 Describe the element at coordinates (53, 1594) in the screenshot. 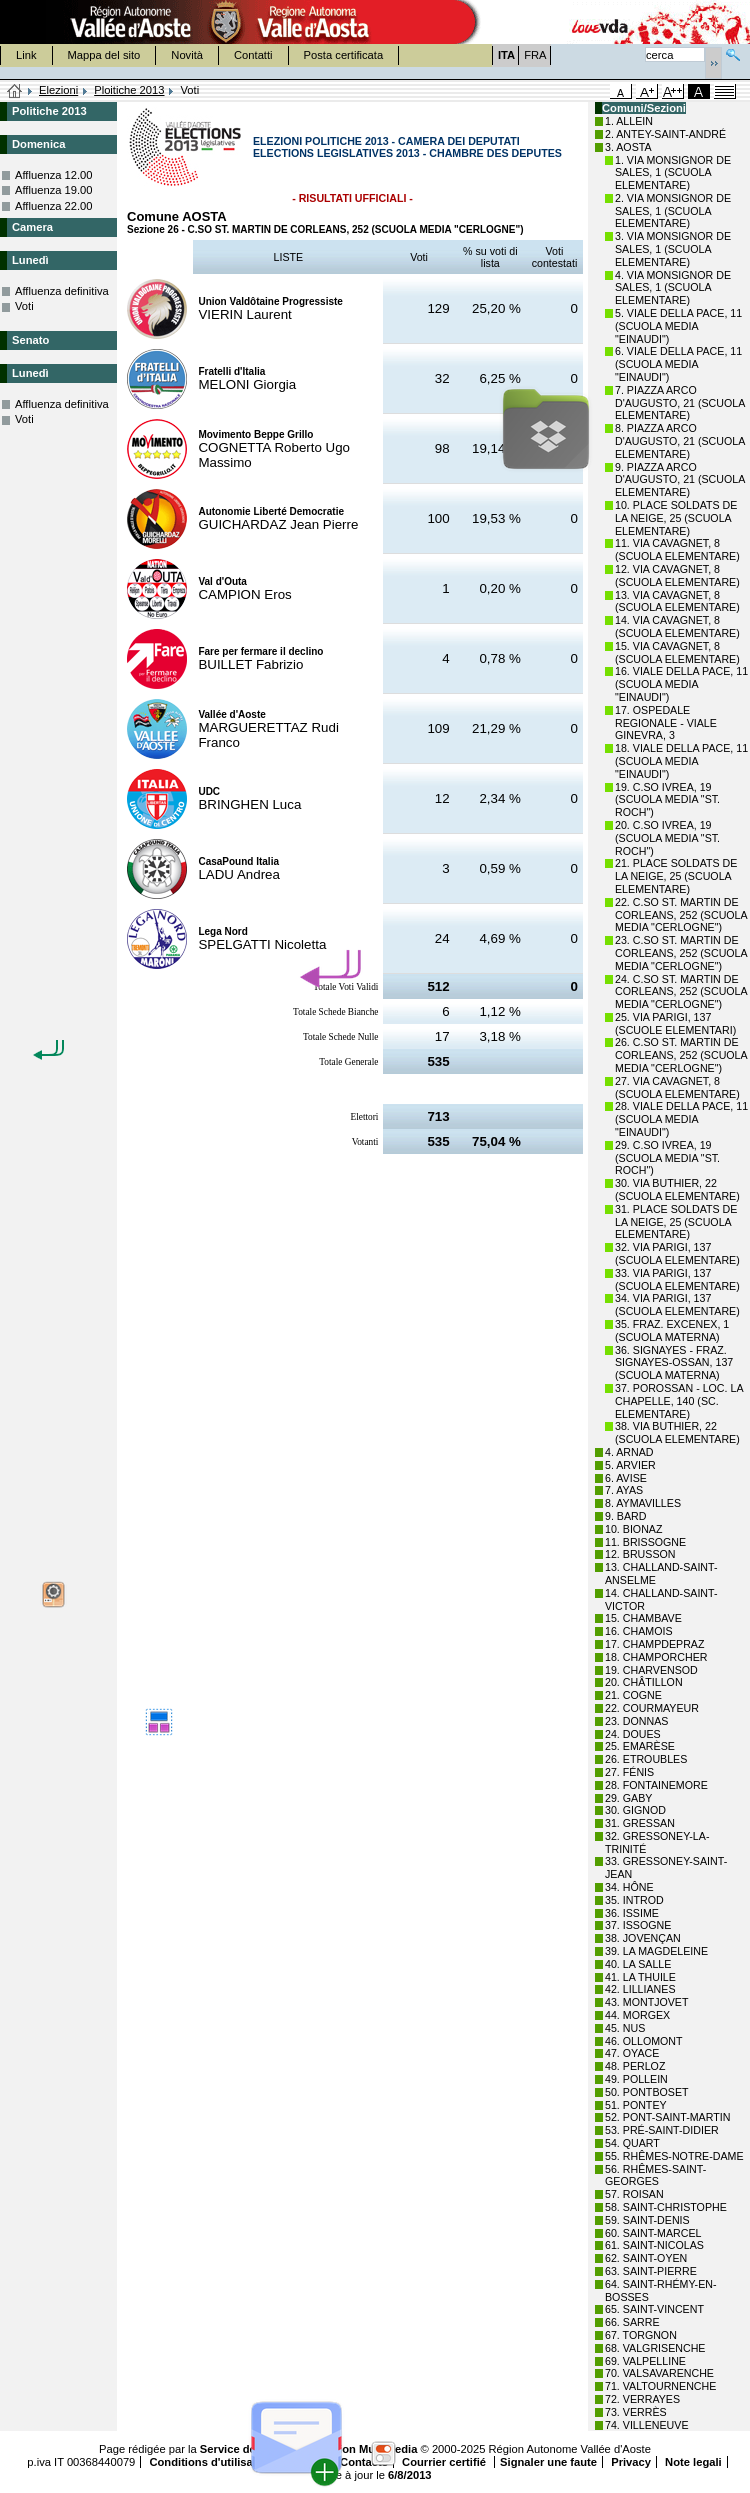

I see `indicates package manager is processing updates` at that location.